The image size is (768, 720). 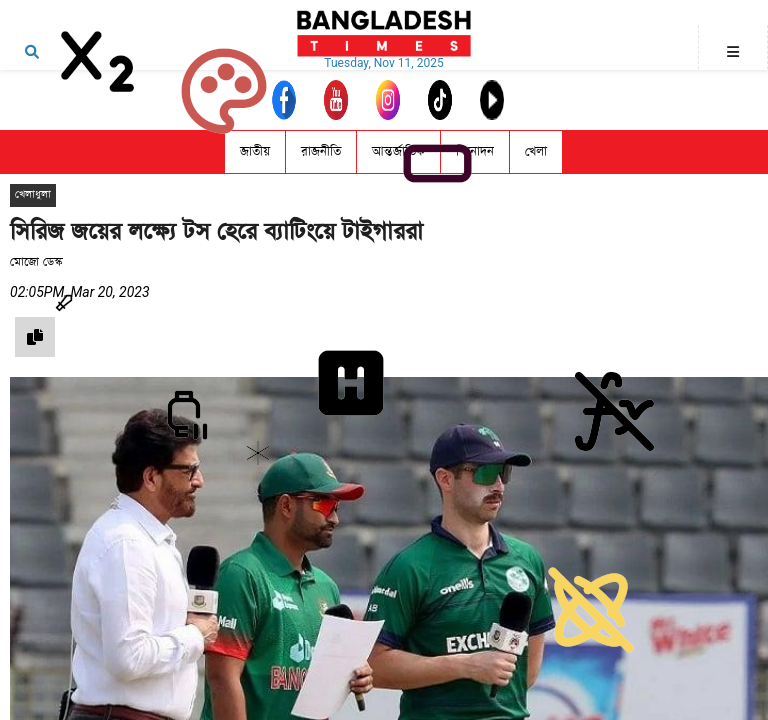 I want to click on pause activity tracking on smartwatch, so click(x=184, y=414).